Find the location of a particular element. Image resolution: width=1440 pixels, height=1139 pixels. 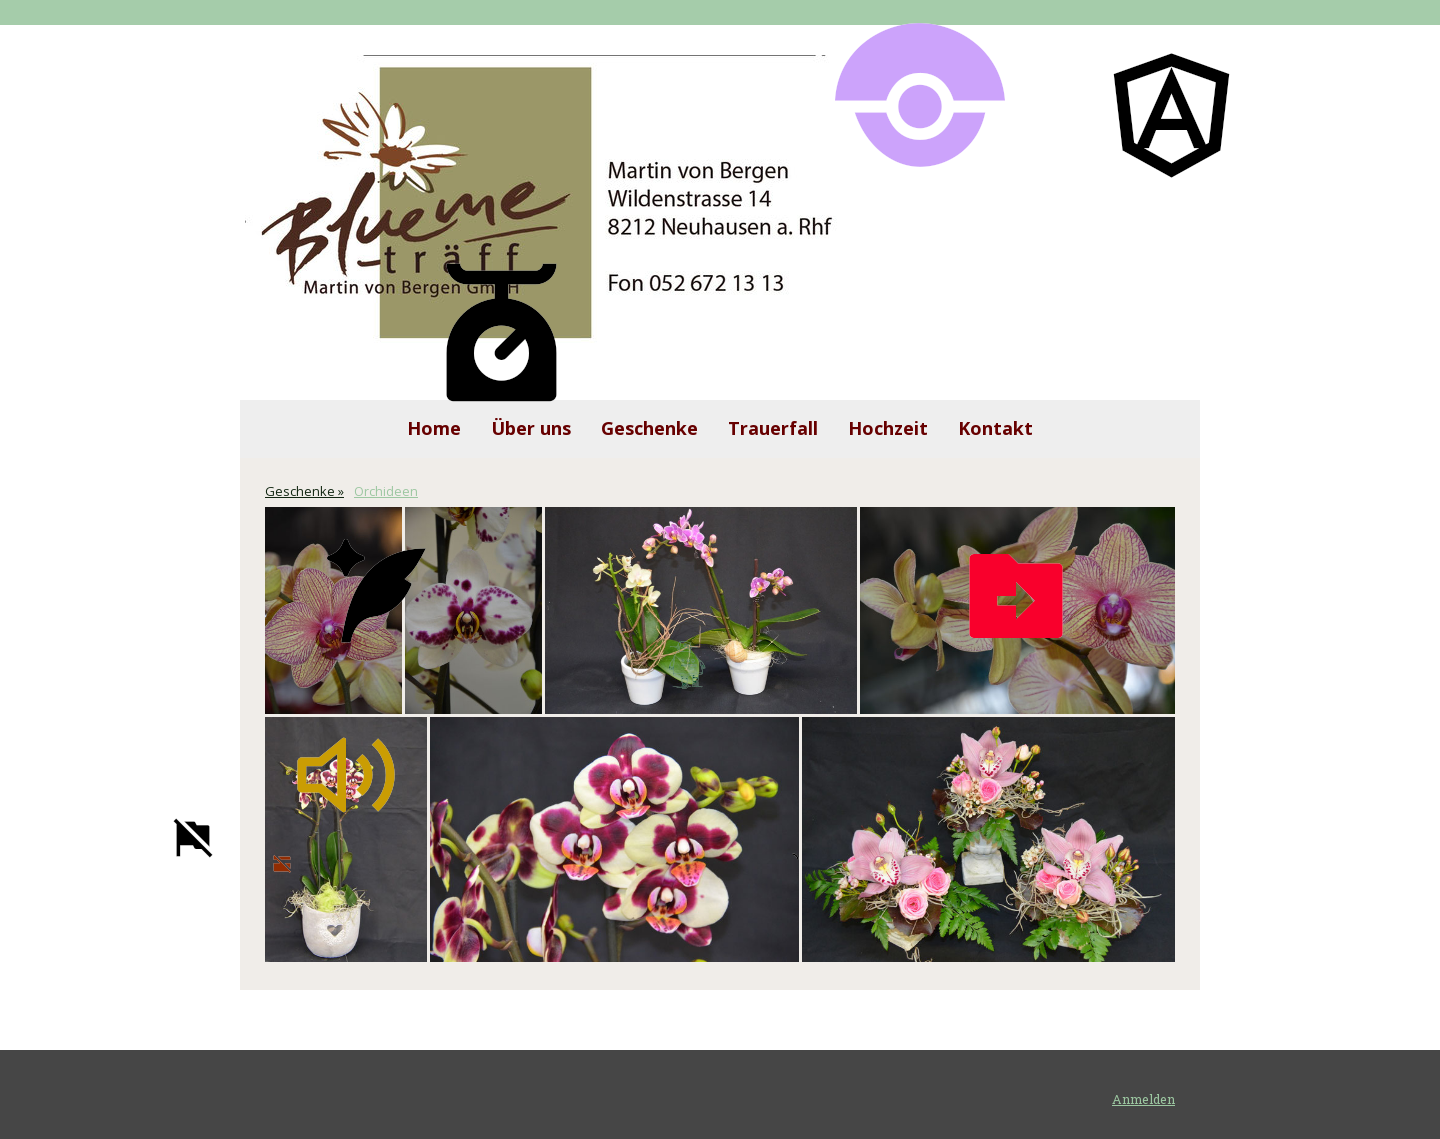

angularjs framework logo is located at coordinates (1171, 115).